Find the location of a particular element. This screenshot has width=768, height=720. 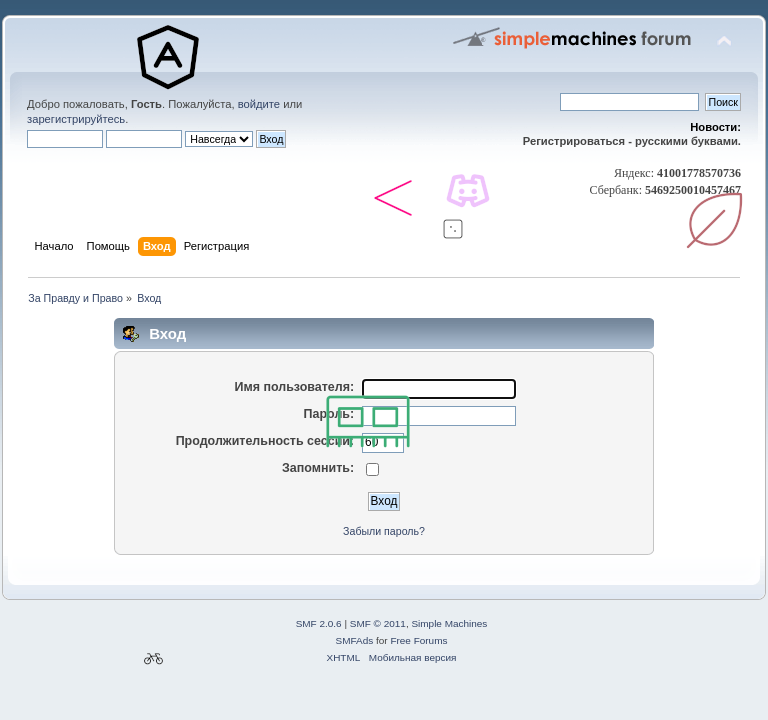

Angular framework logo is located at coordinates (168, 56).